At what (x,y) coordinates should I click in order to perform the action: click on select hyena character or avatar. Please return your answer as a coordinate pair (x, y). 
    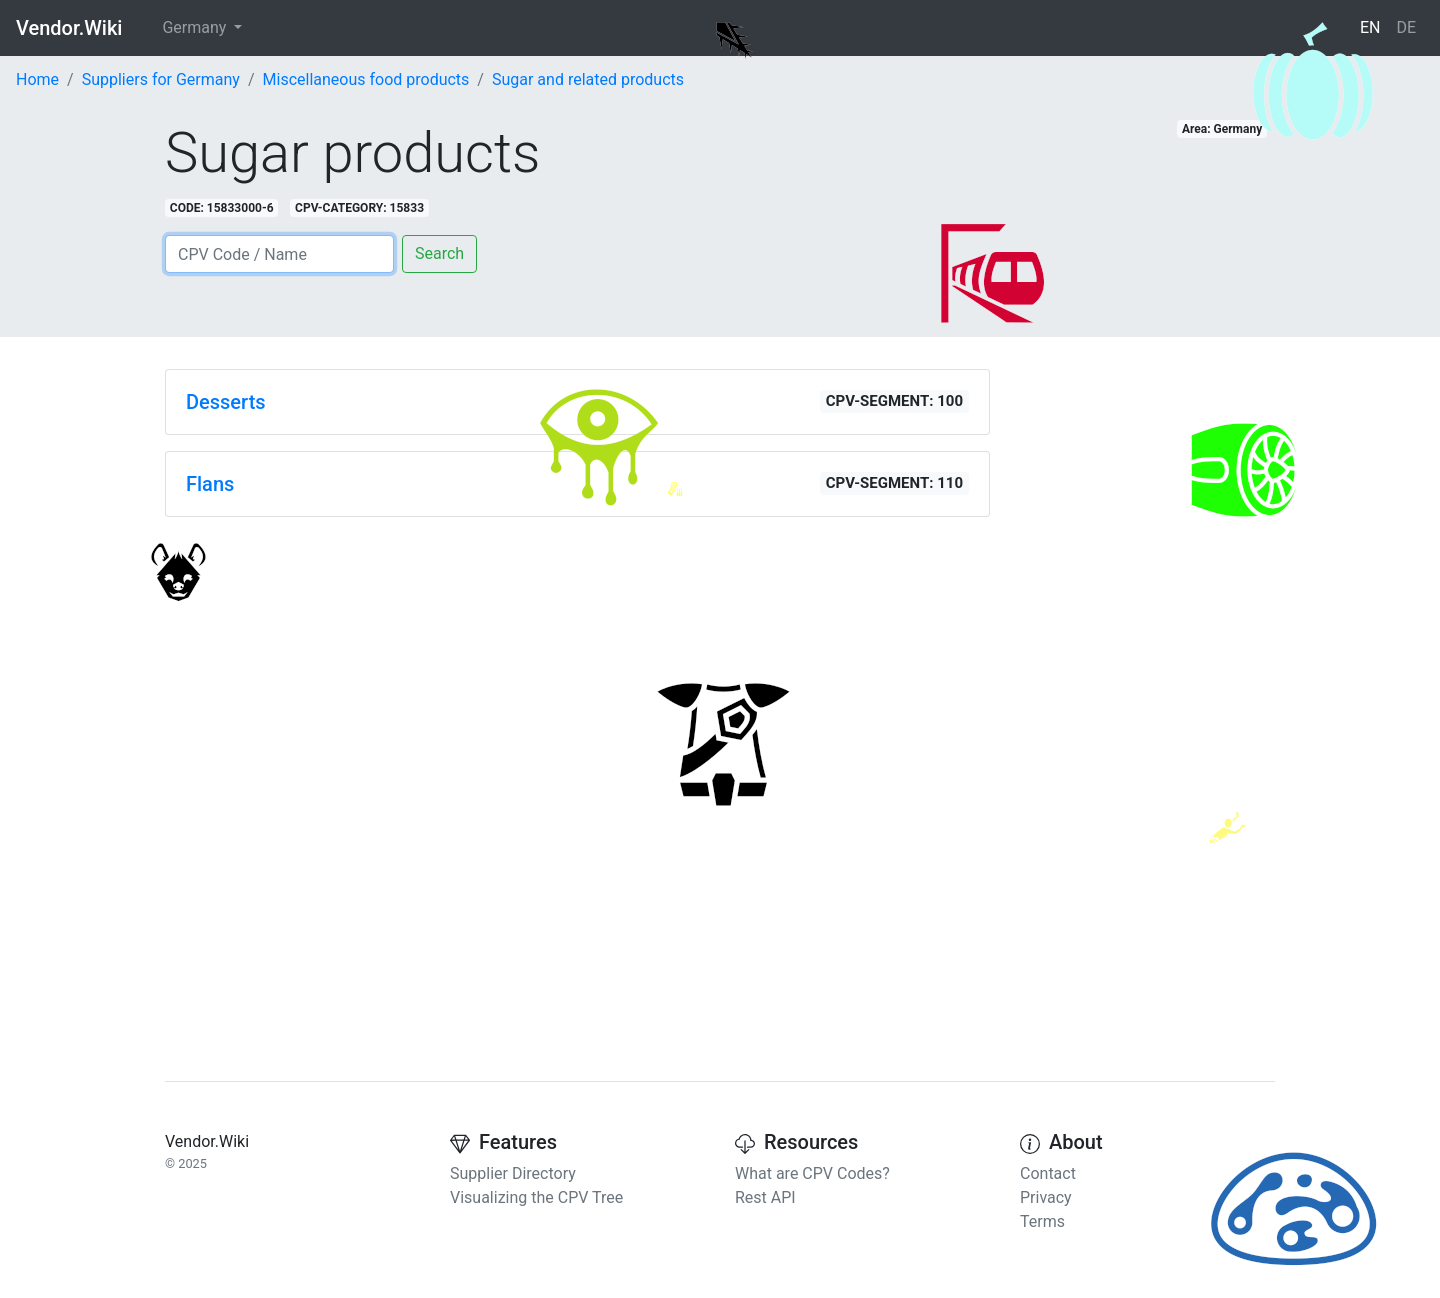
    Looking at the image, I should click on (178, 572).